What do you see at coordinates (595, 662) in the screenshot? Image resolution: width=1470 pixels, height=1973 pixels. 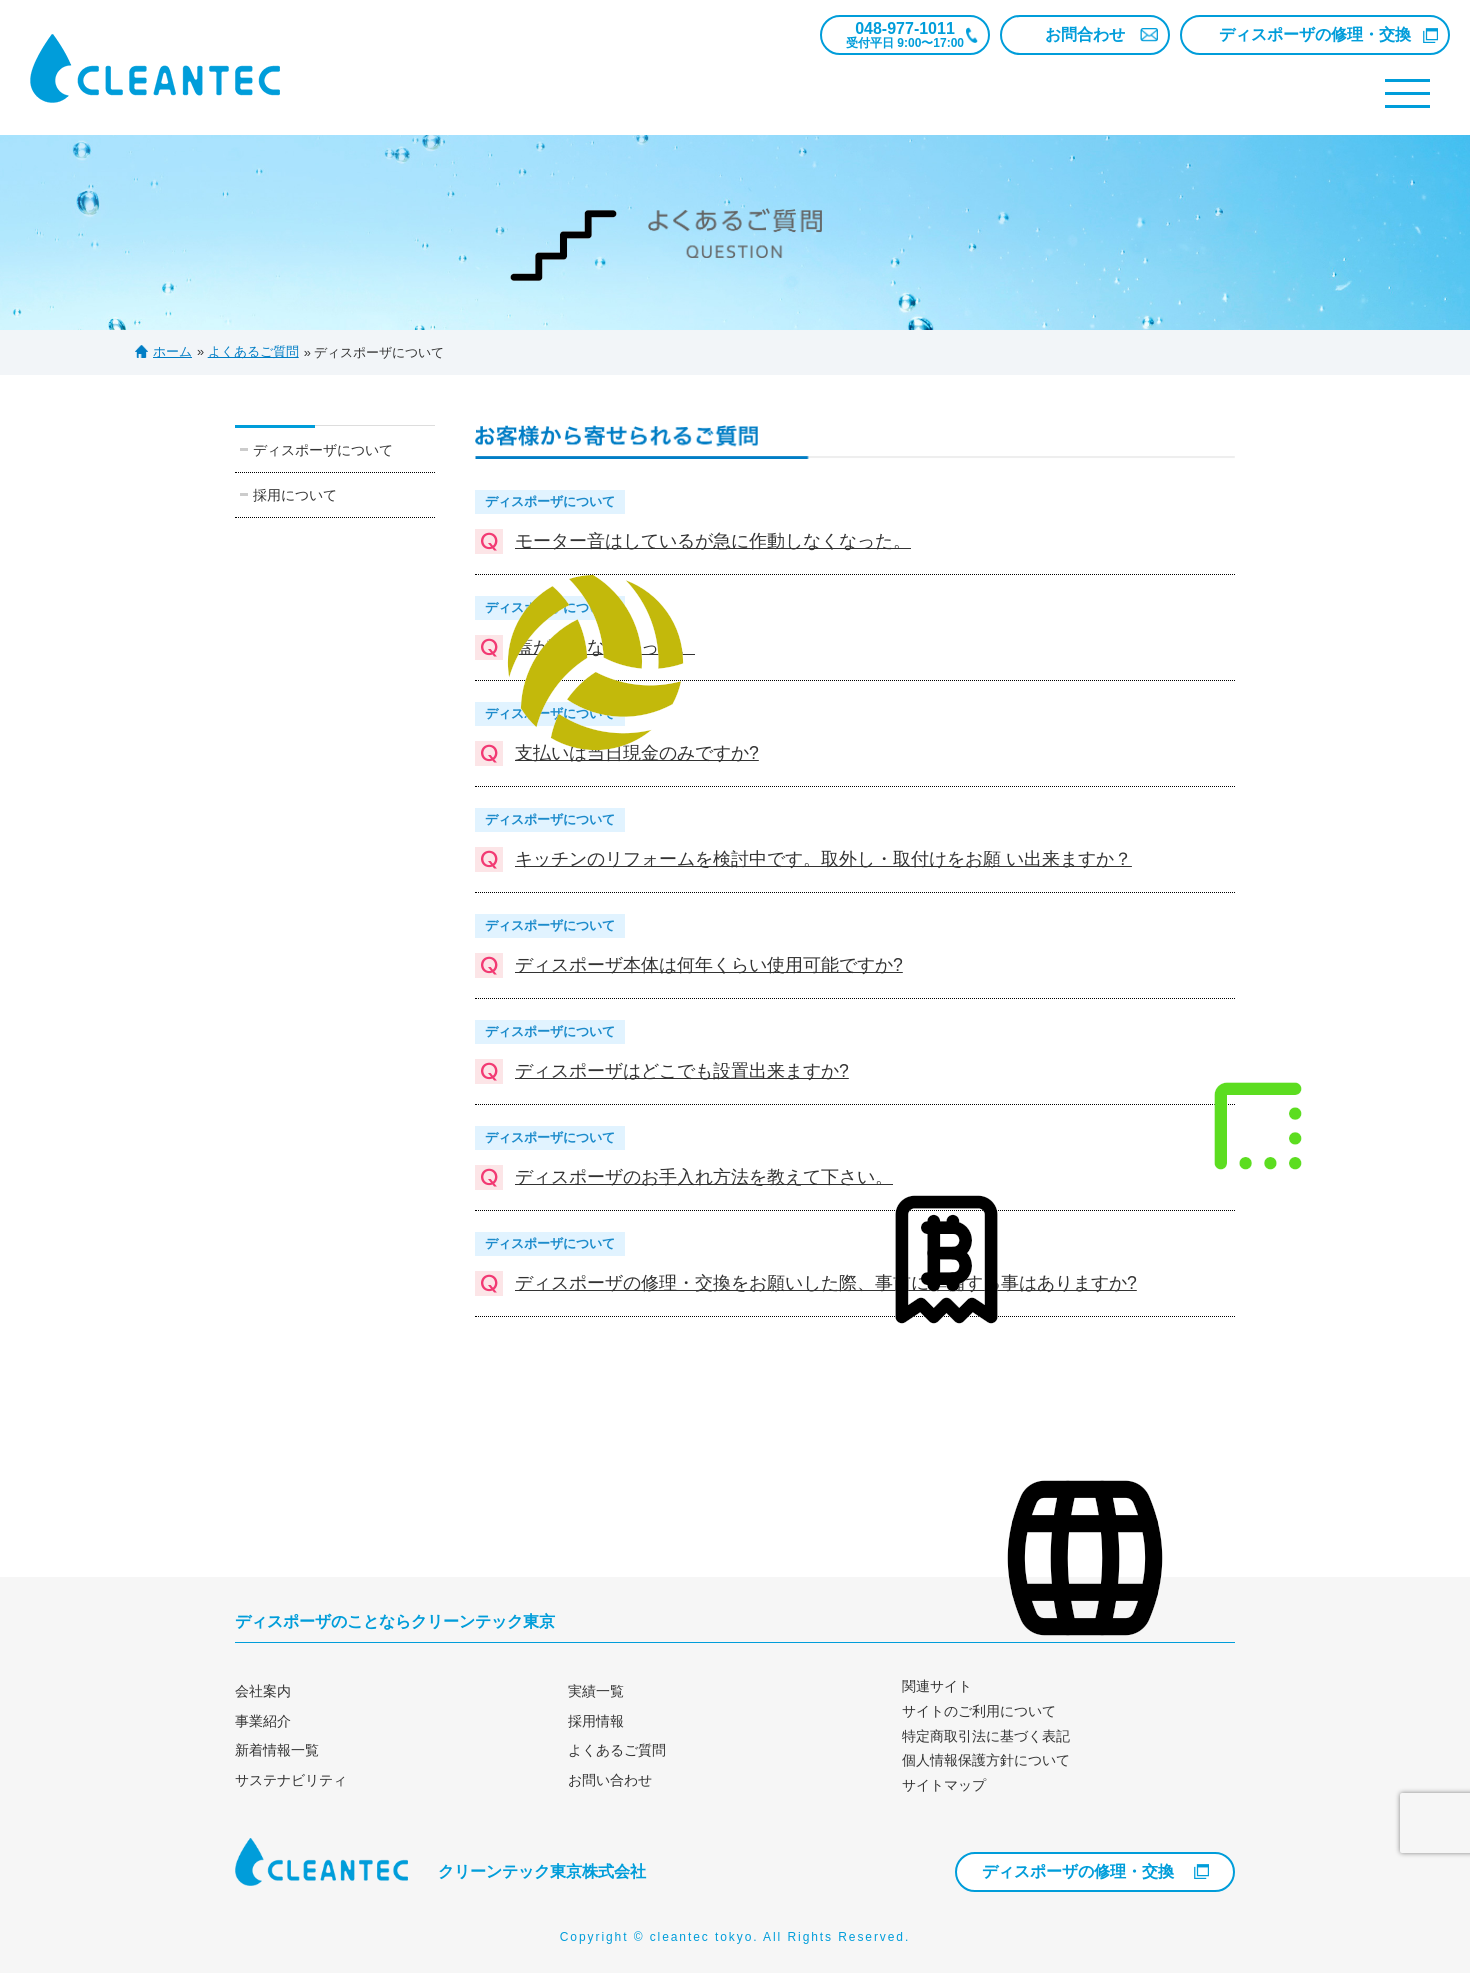 I see `volleyball sports category or activity` at bounding box center [595, 662].